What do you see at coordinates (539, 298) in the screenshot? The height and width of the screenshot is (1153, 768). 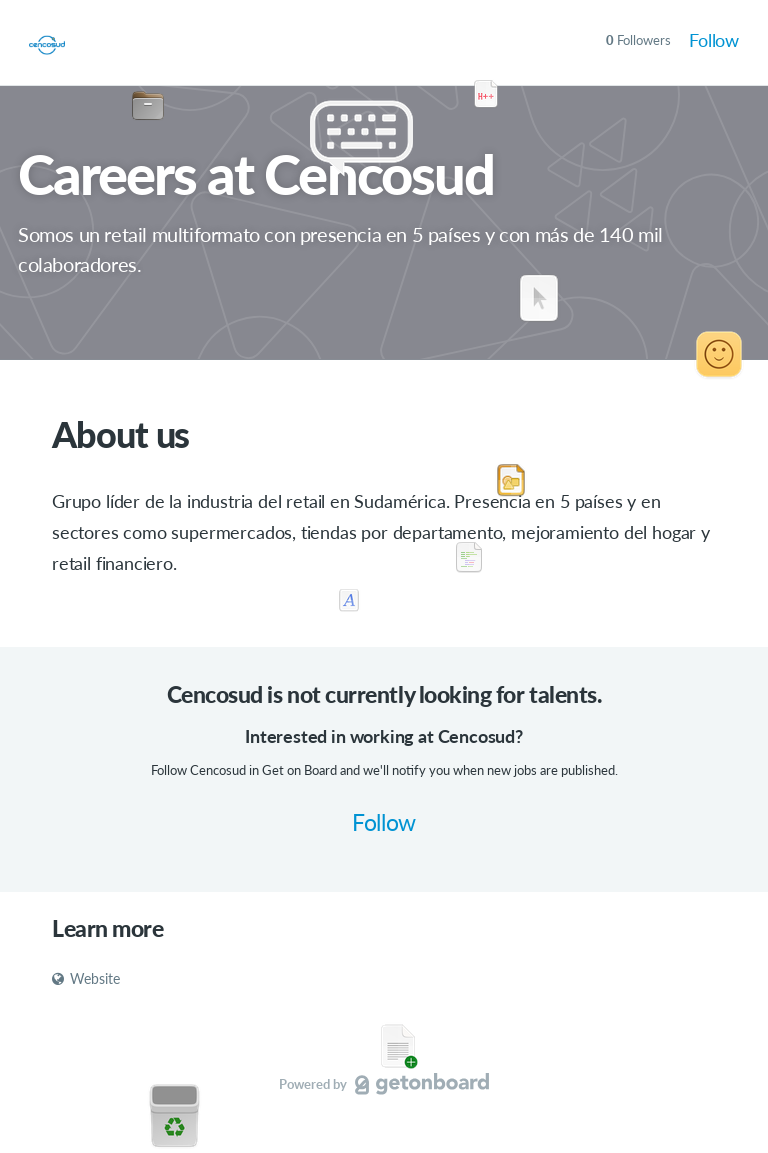 I see `cursor image file type` at bounding box center [539, 298].